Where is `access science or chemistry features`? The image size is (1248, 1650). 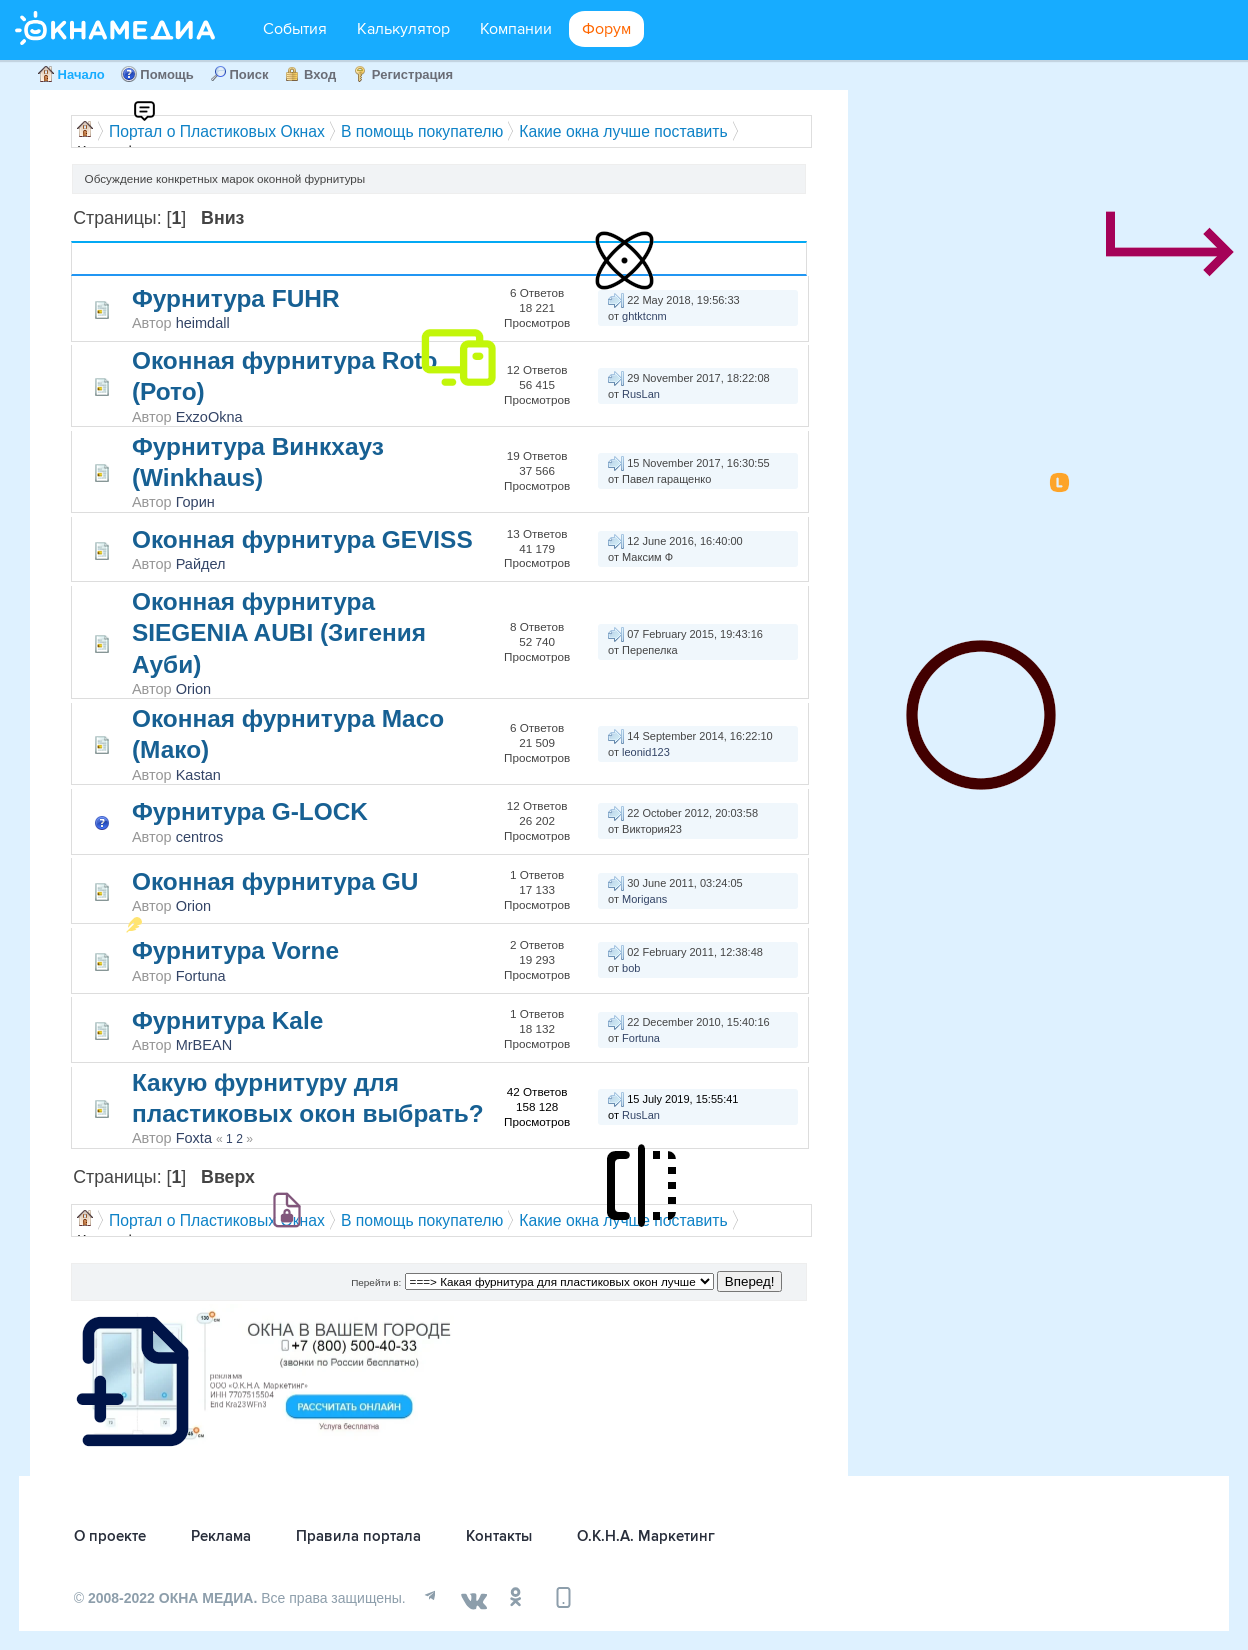 access science or chemistry features is located at coordinates (624, 260).